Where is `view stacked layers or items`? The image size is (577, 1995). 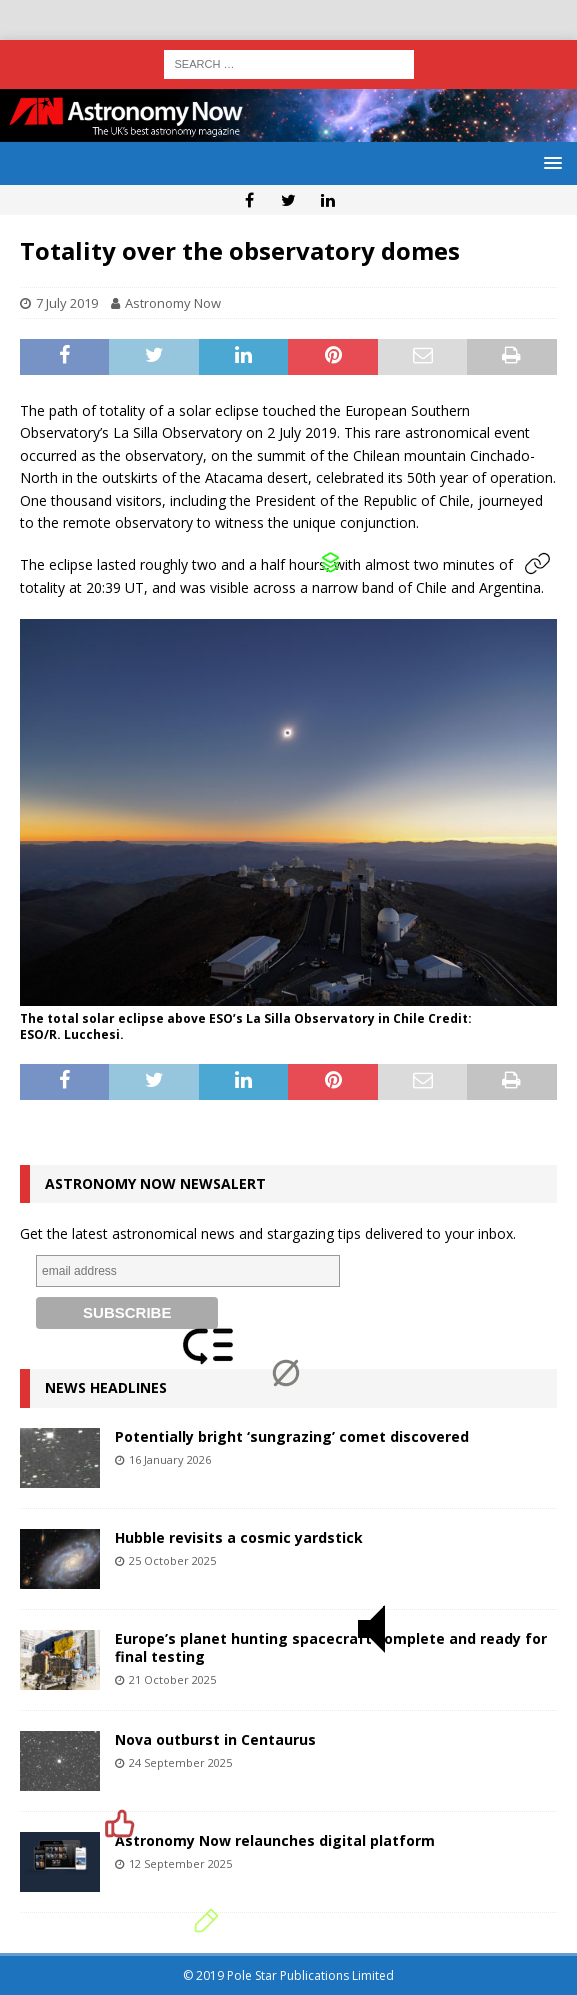 view stacked layers or items is located at coordinates (330, 562).